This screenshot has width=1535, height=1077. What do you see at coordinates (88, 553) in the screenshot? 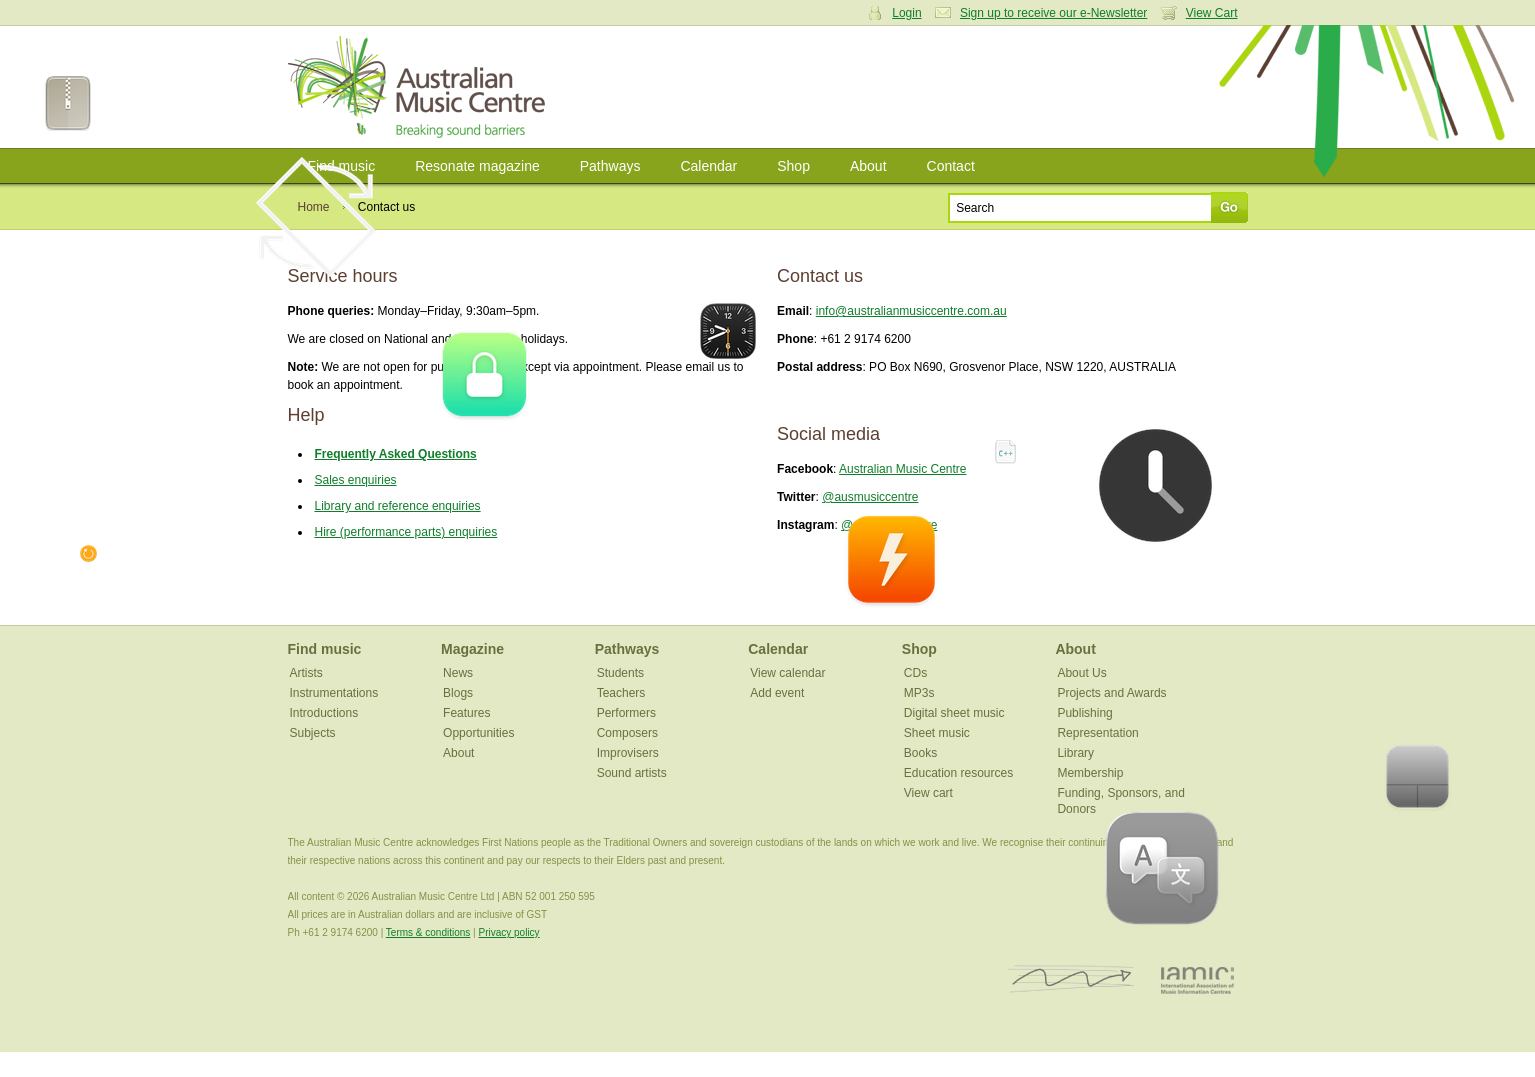
I see `reboot or restart the system` at bounding box center [88, 553].